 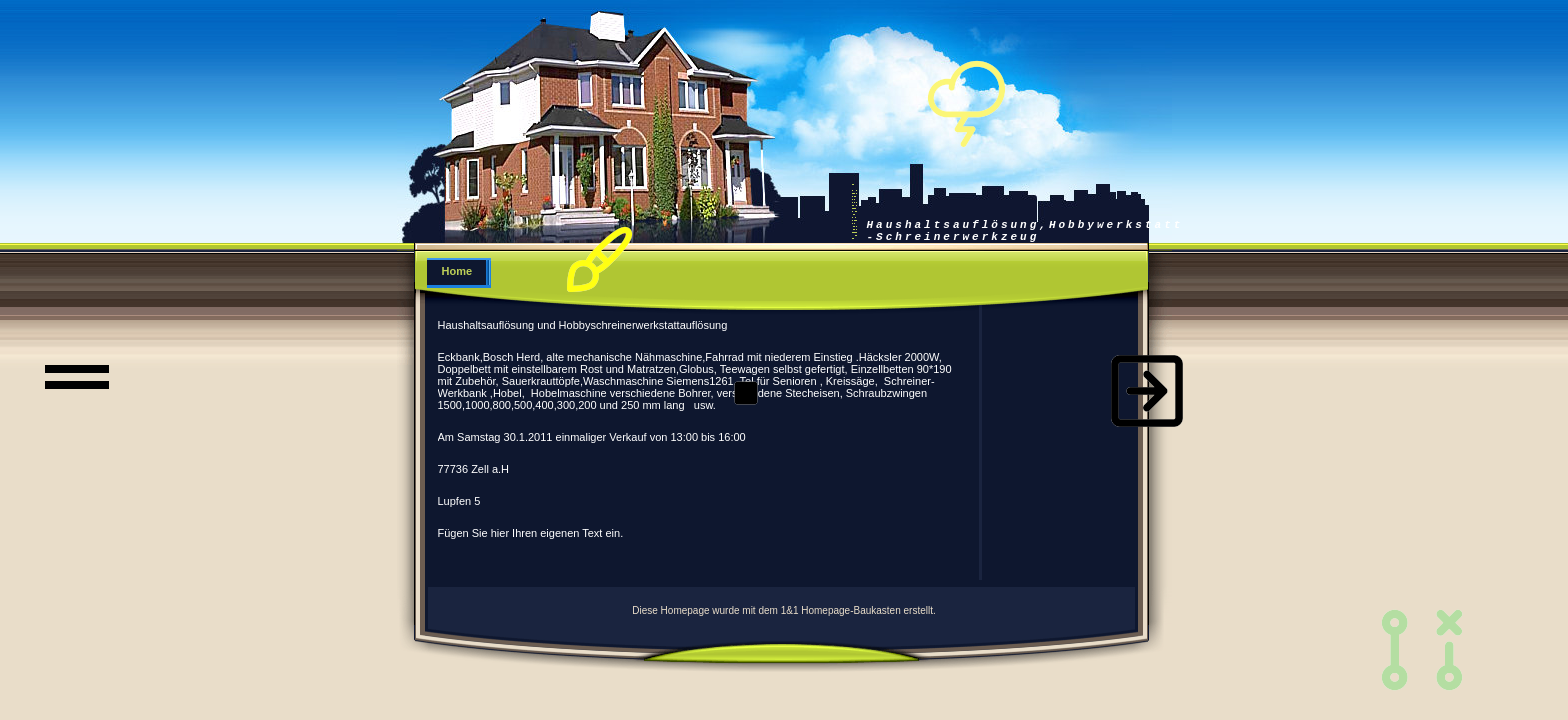 I want to click on indicates a renamed file in a diff view, so click(x=1147, y=391).